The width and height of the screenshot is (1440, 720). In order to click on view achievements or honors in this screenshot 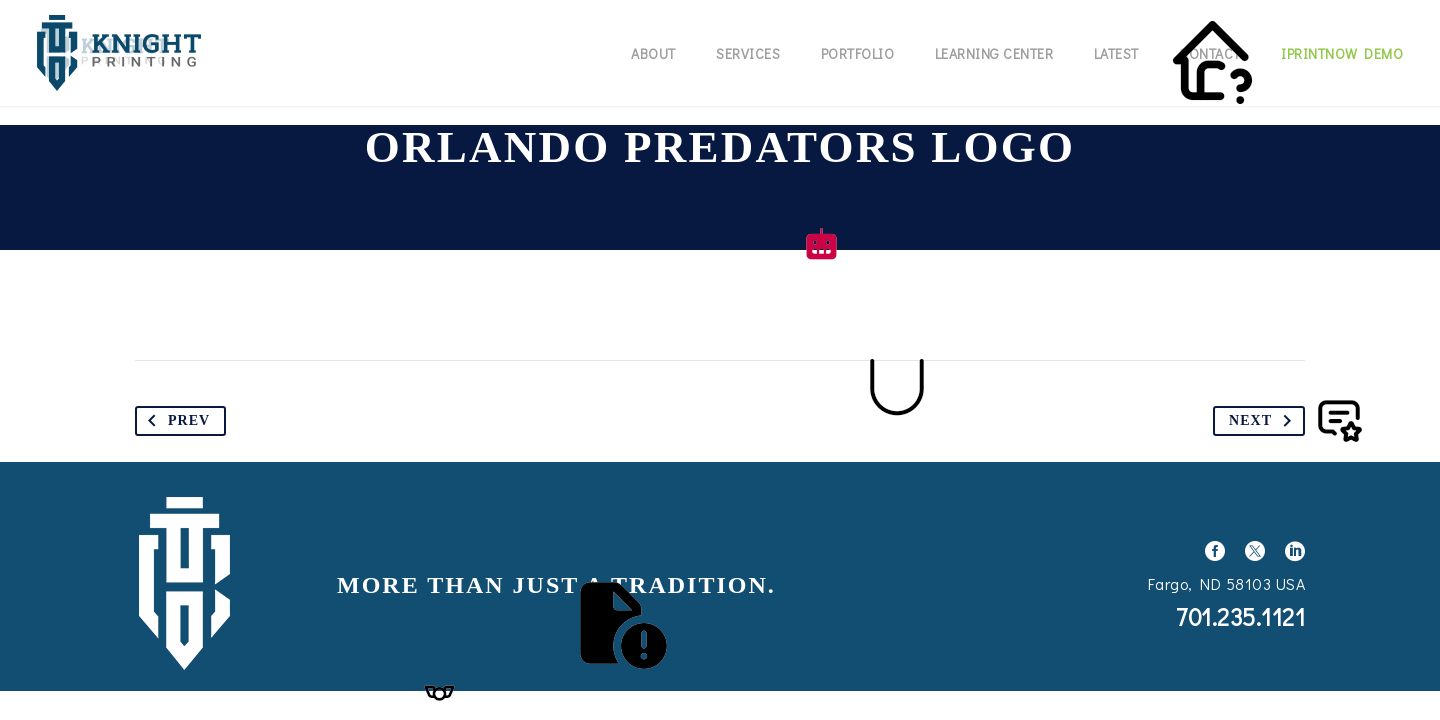, I will do `click(439, 692)`.